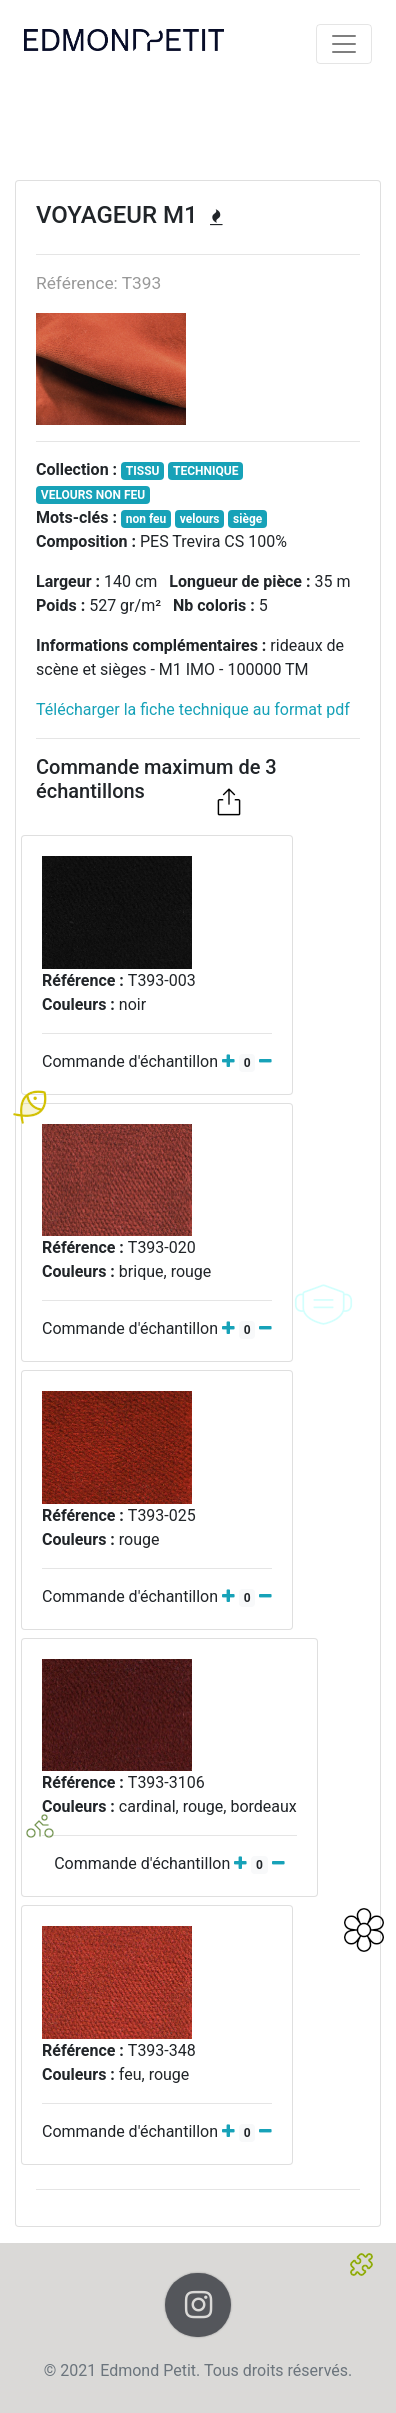  I want to click on select cycling as transportation mode, so click(40, 1827).